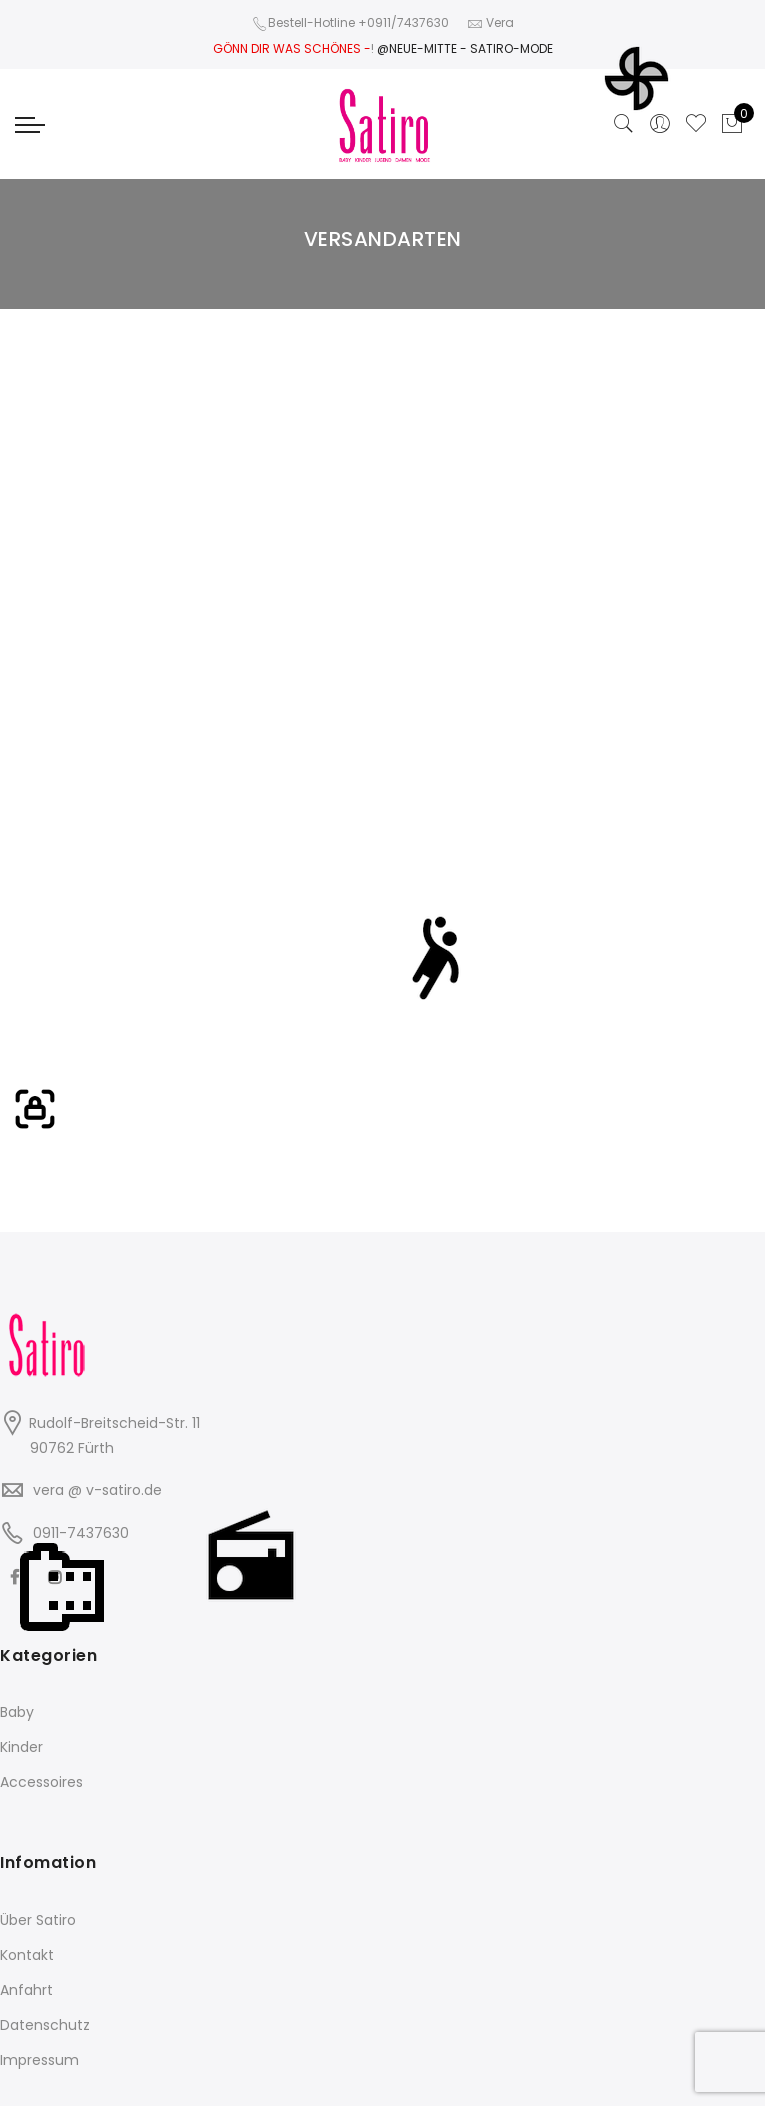  I want to click on access toys or games section, so click(636, 78).